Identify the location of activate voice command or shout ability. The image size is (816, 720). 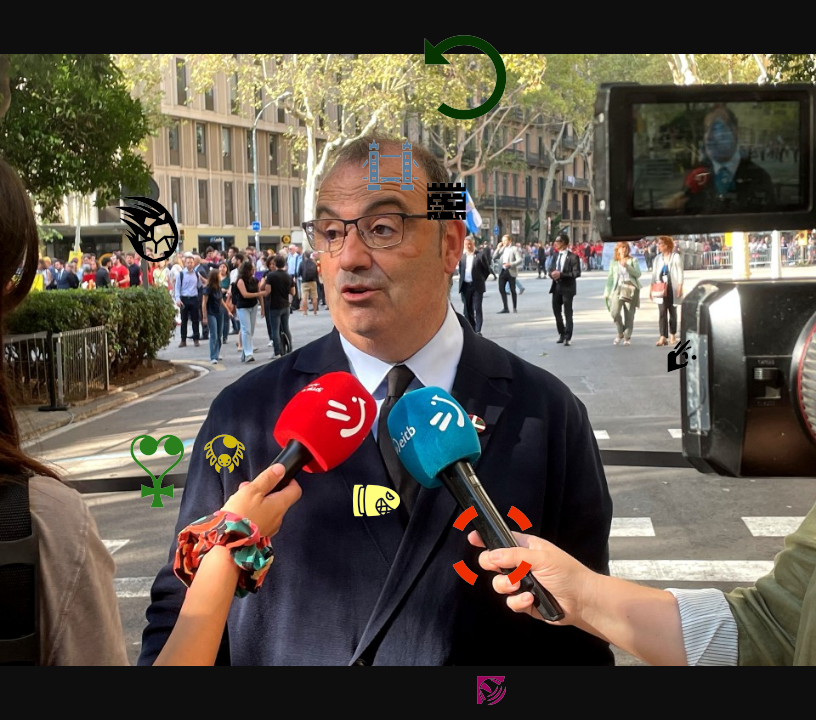
(491, 690).